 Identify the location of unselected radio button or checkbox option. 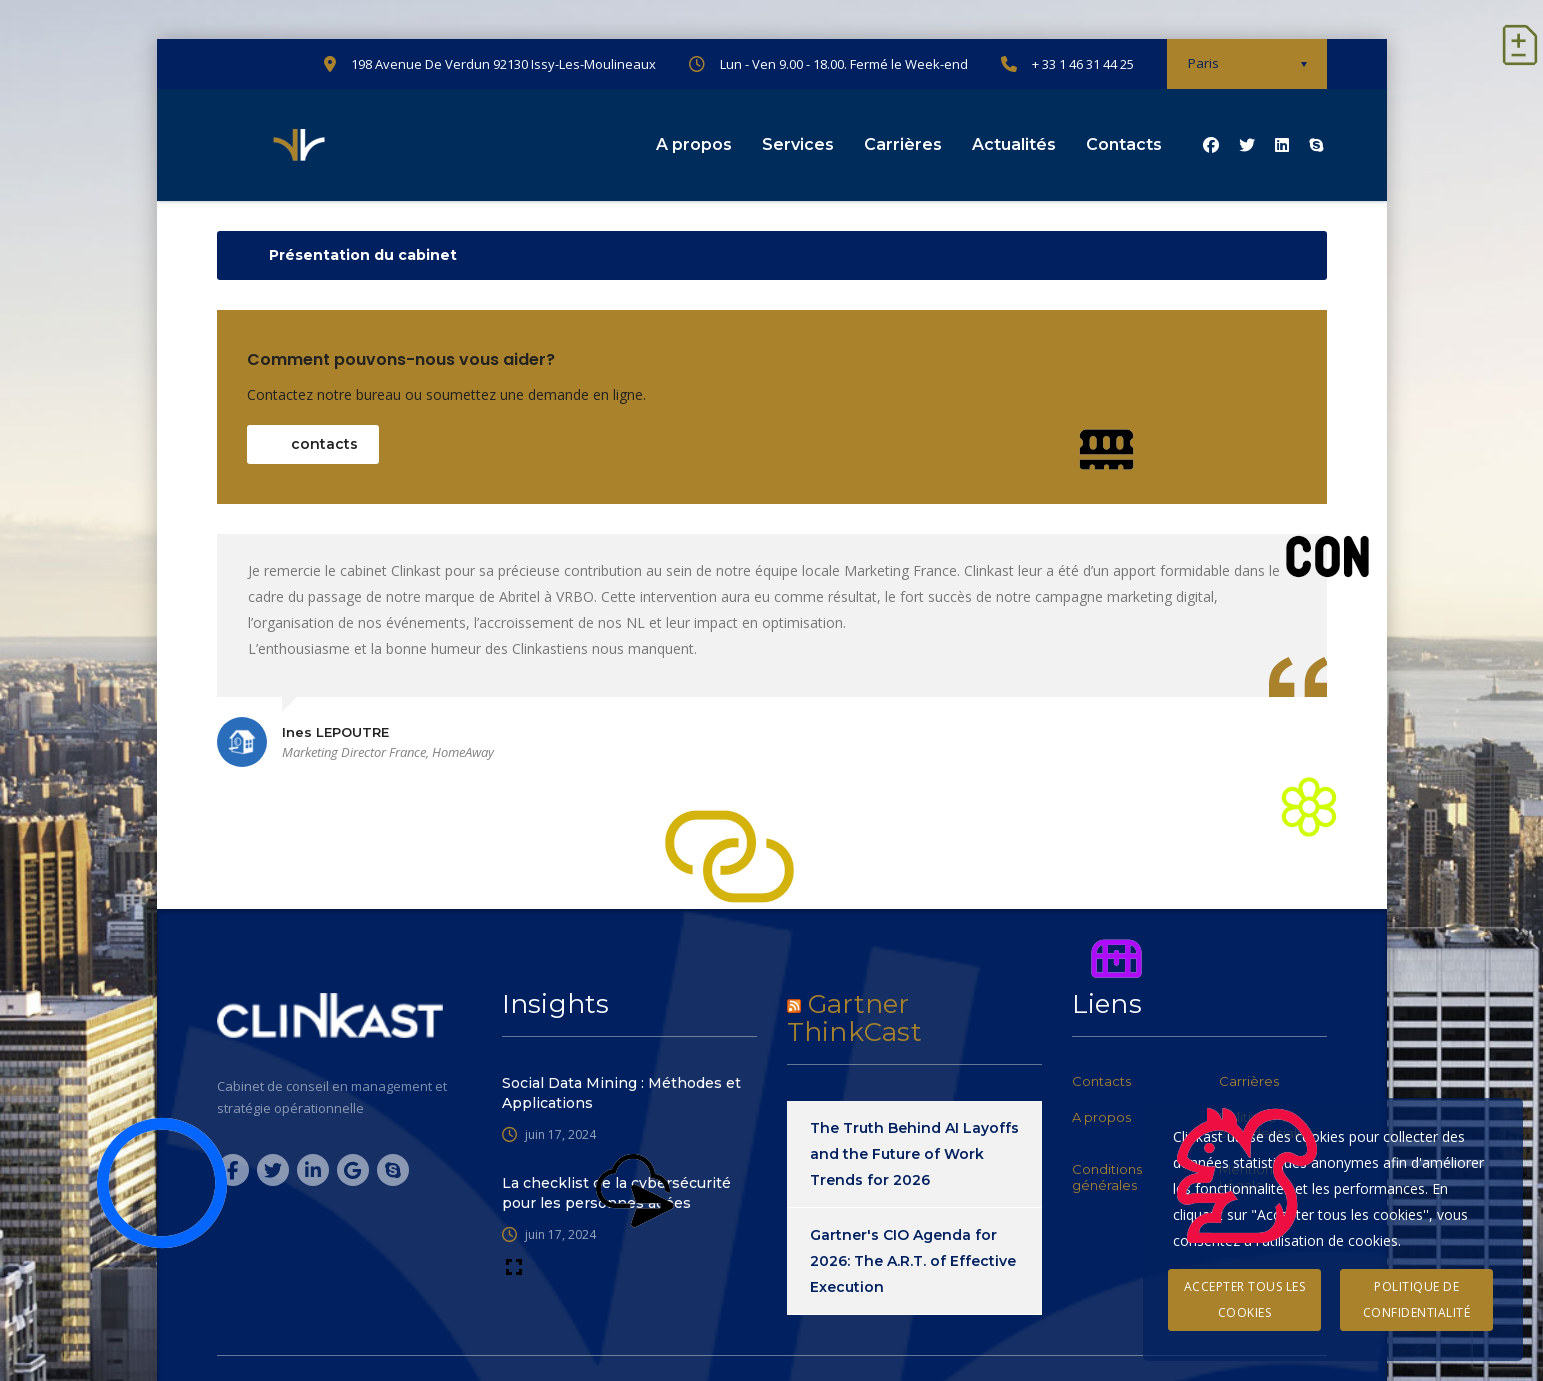
(162, 1183).